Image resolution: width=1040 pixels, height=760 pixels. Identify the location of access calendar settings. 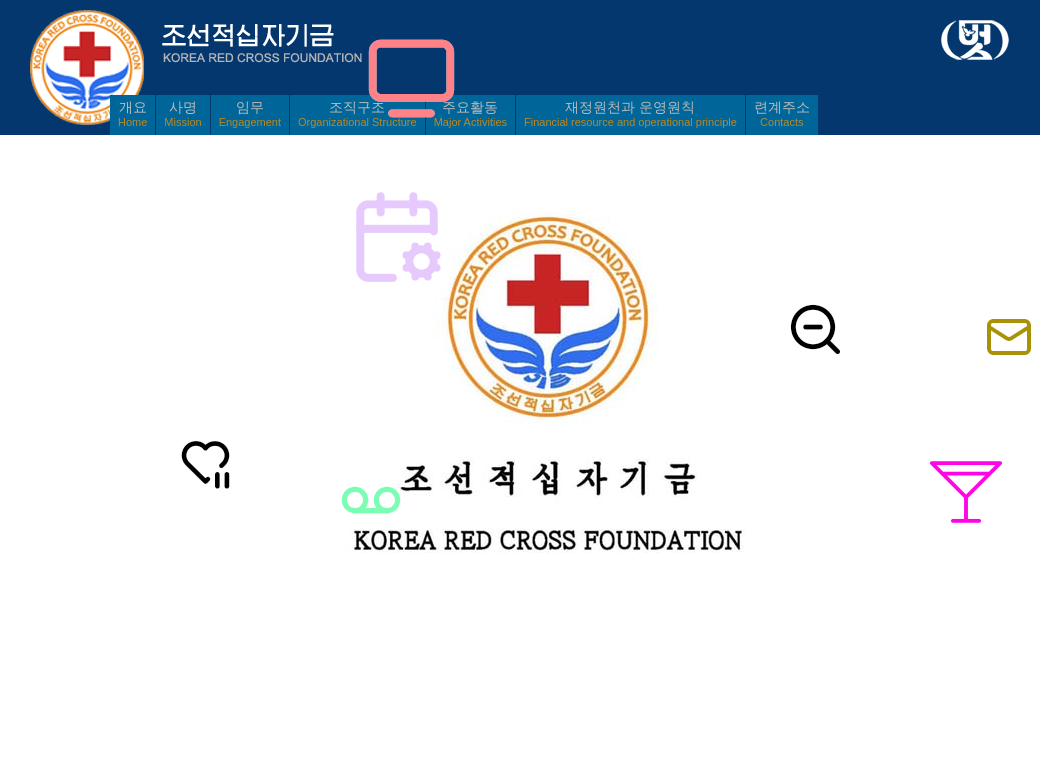
(397, 237).